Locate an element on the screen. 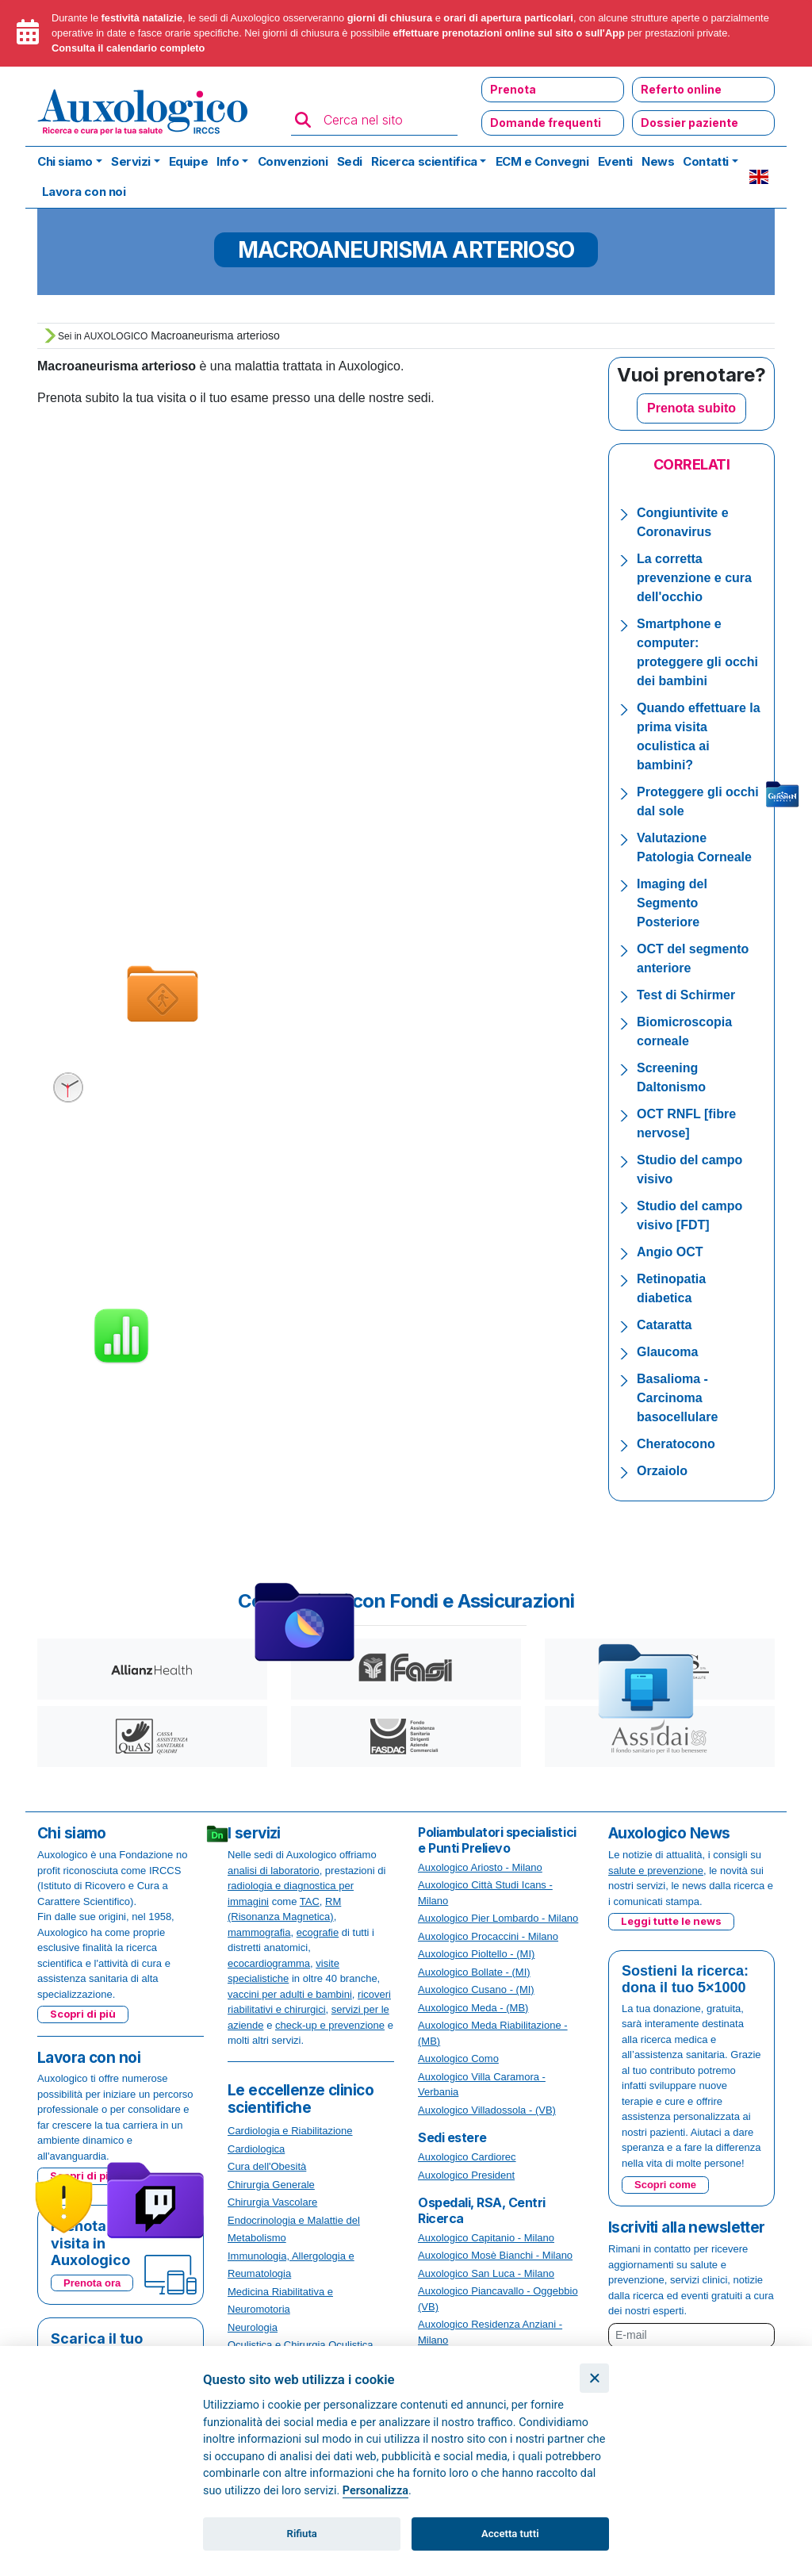  access recently opened files or folders is located at coordinates (68, 1087).